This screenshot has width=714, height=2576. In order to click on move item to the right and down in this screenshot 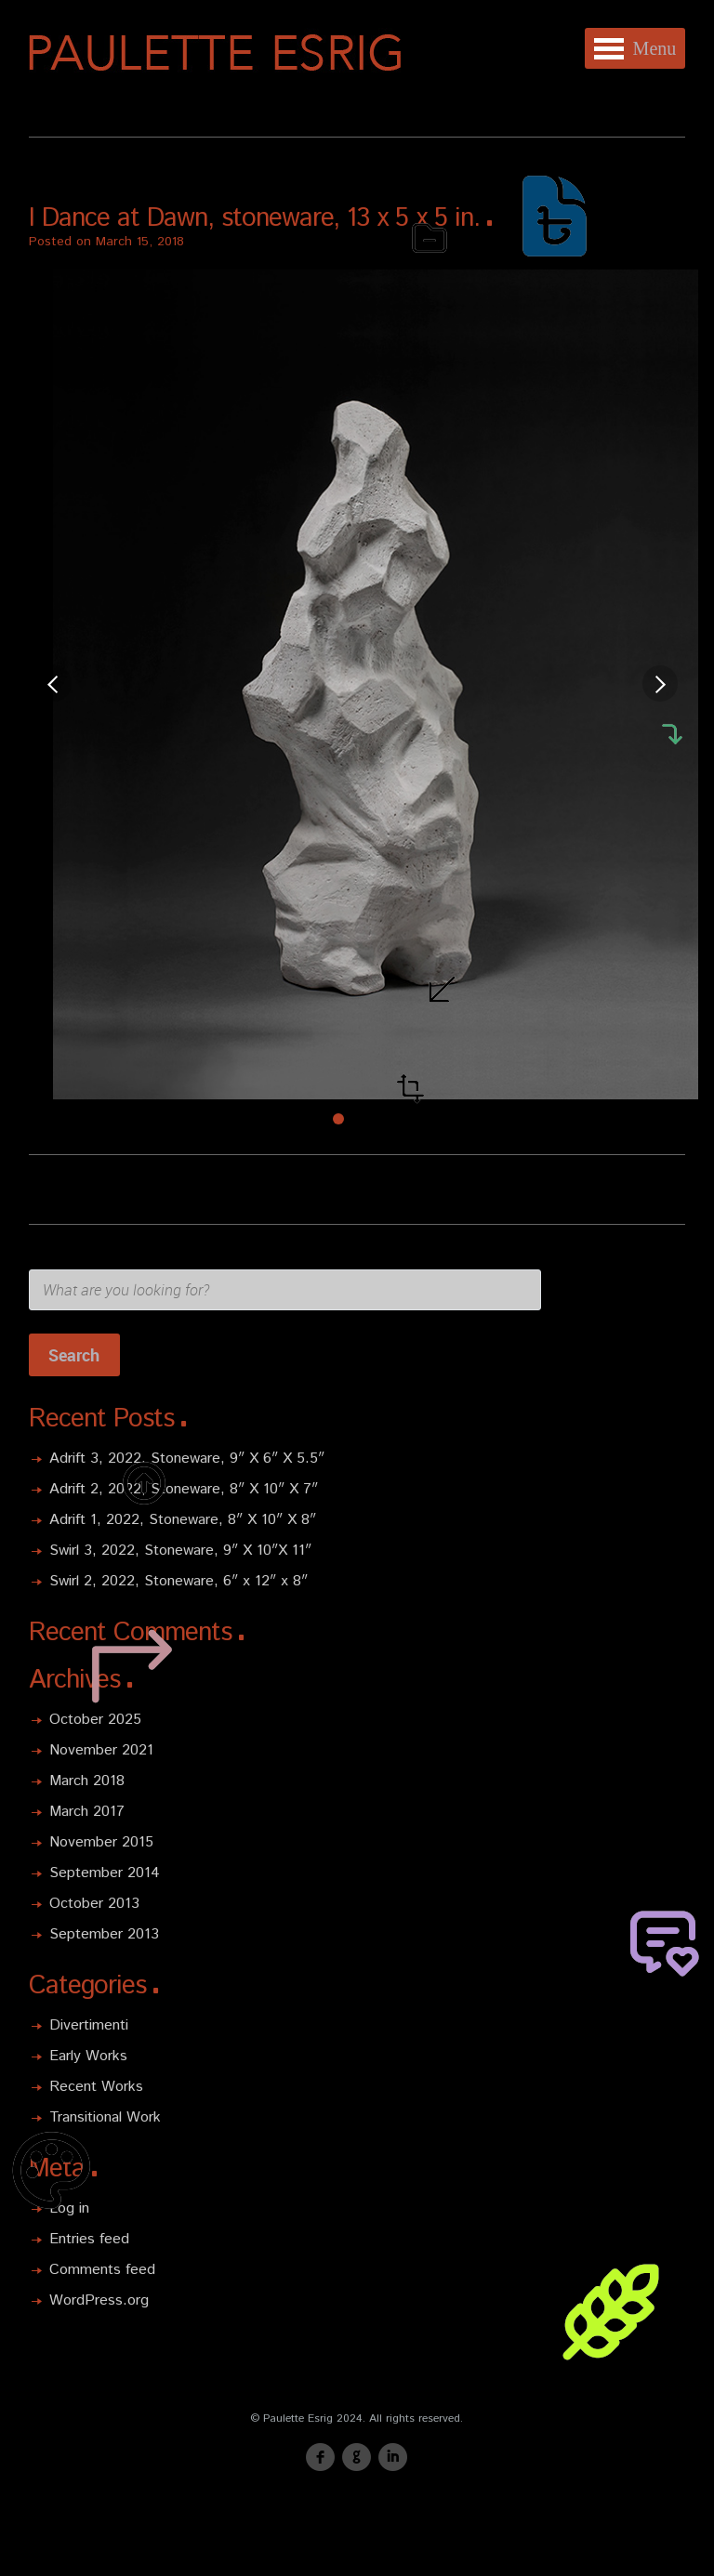, I will do `click(672, 734)`.